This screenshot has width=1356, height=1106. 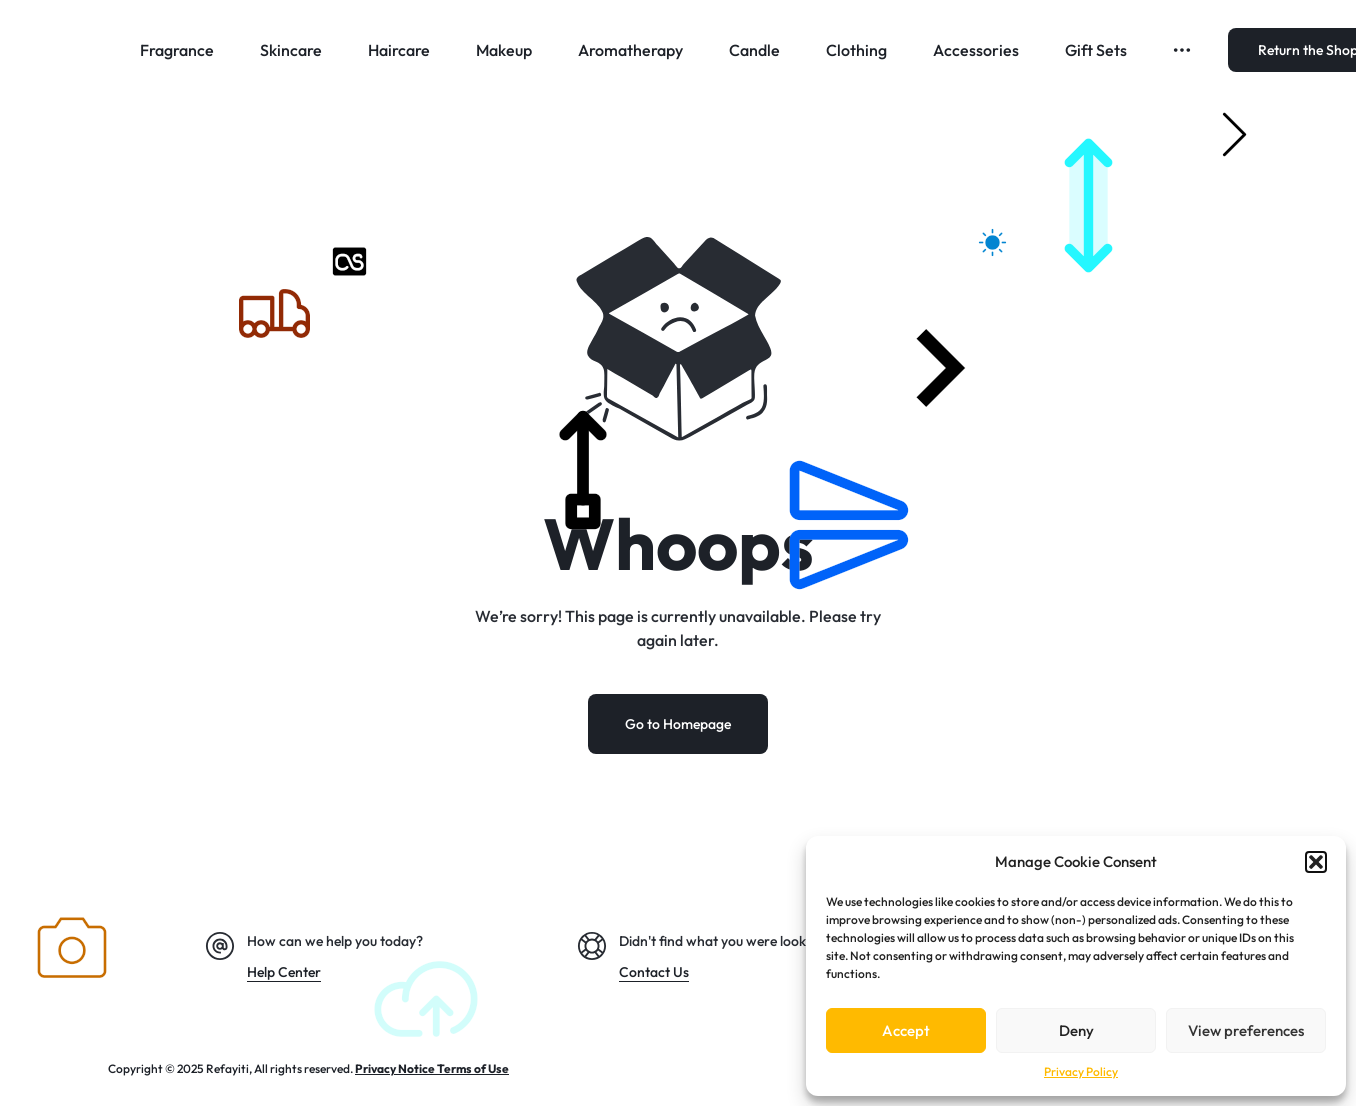 I want to click on switch to light mode, so click(x=992, y=242).